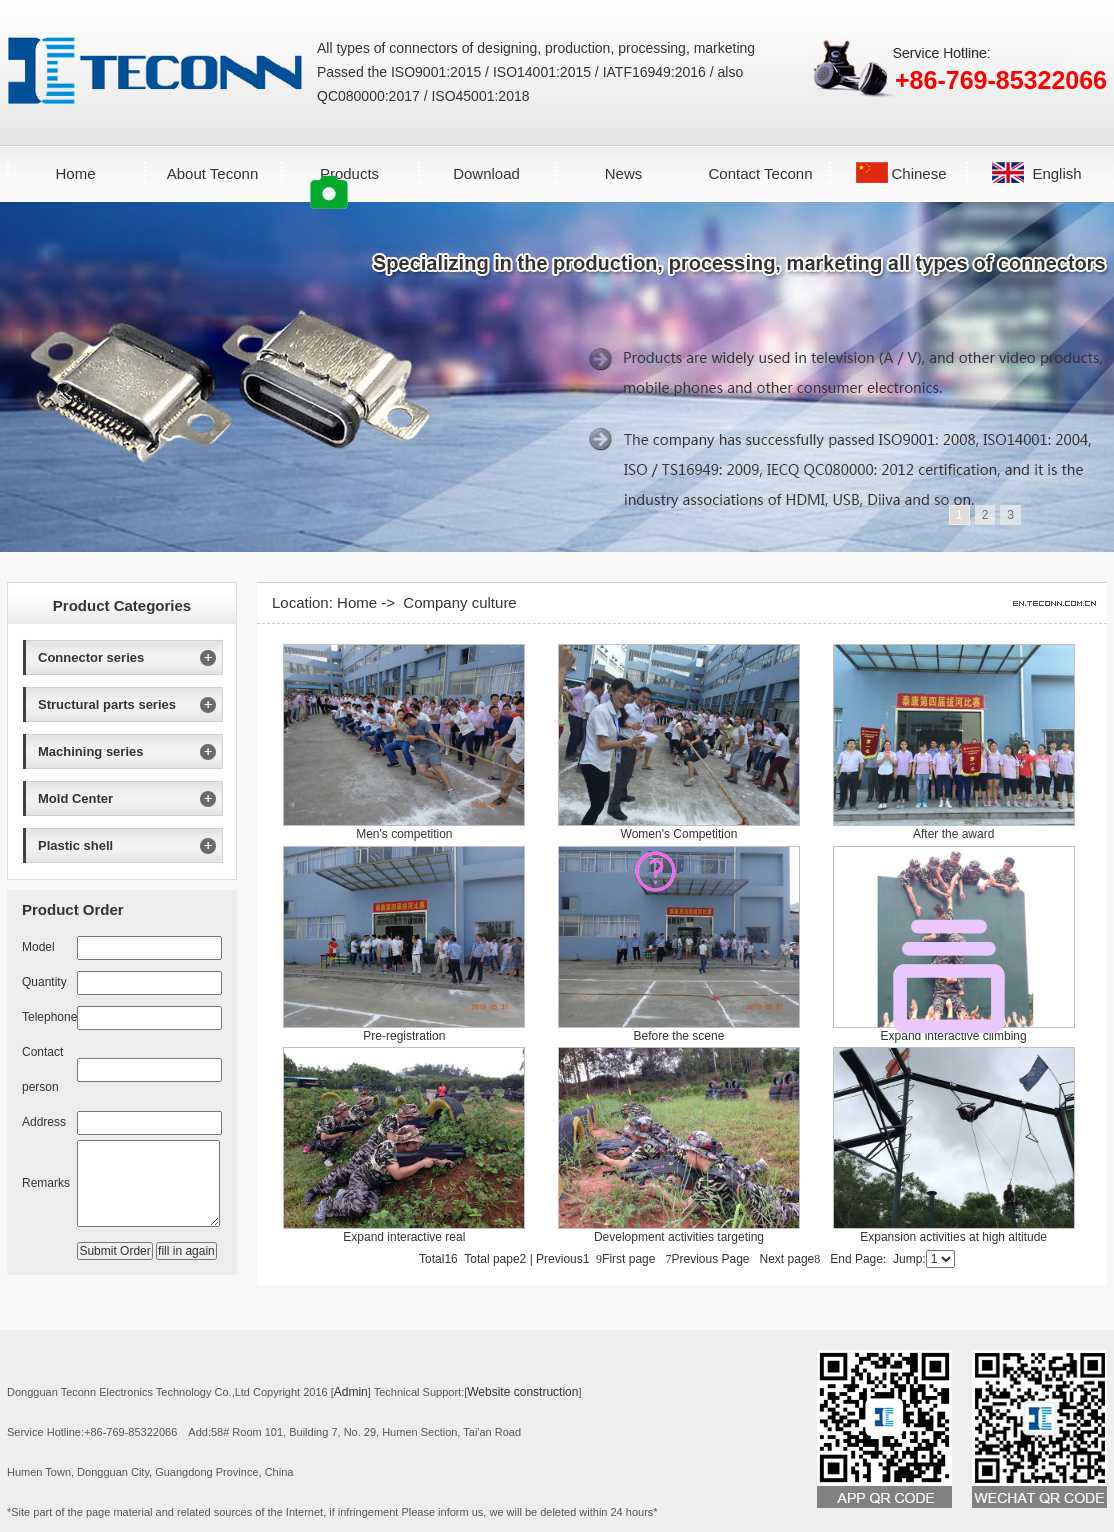 This screenshot has height=1532, width=1114. What do you see at coordinates (655, 871) in the screenshot?
I see `access help or support information` at bounding box center [655, 871].